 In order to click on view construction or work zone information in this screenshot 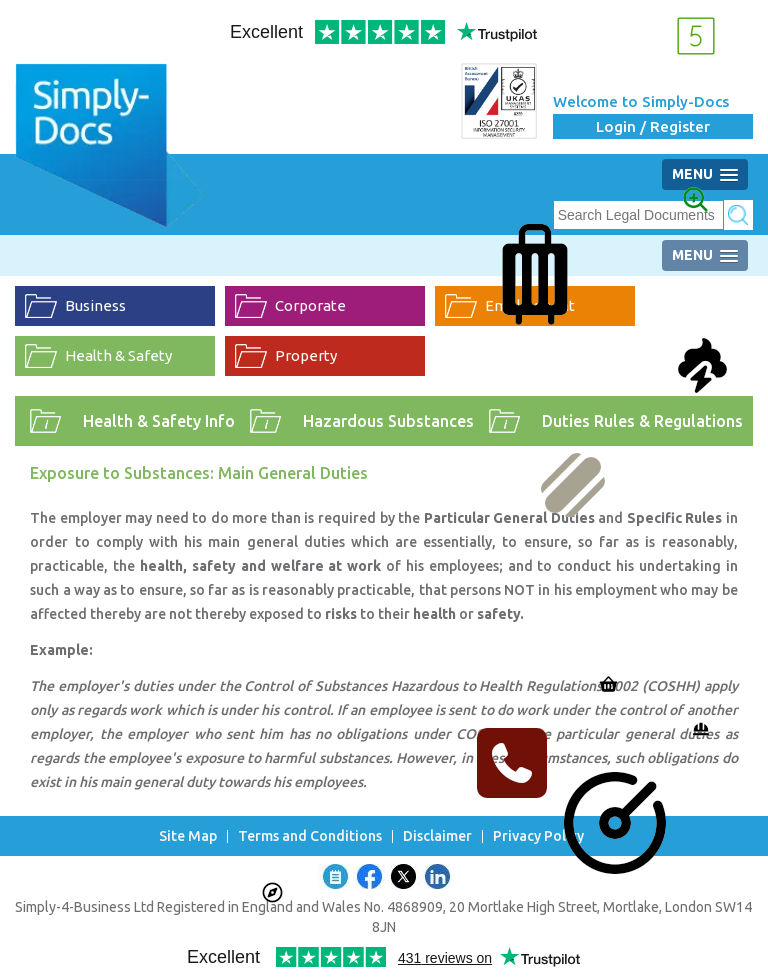, I will do `click(701, 729)`.